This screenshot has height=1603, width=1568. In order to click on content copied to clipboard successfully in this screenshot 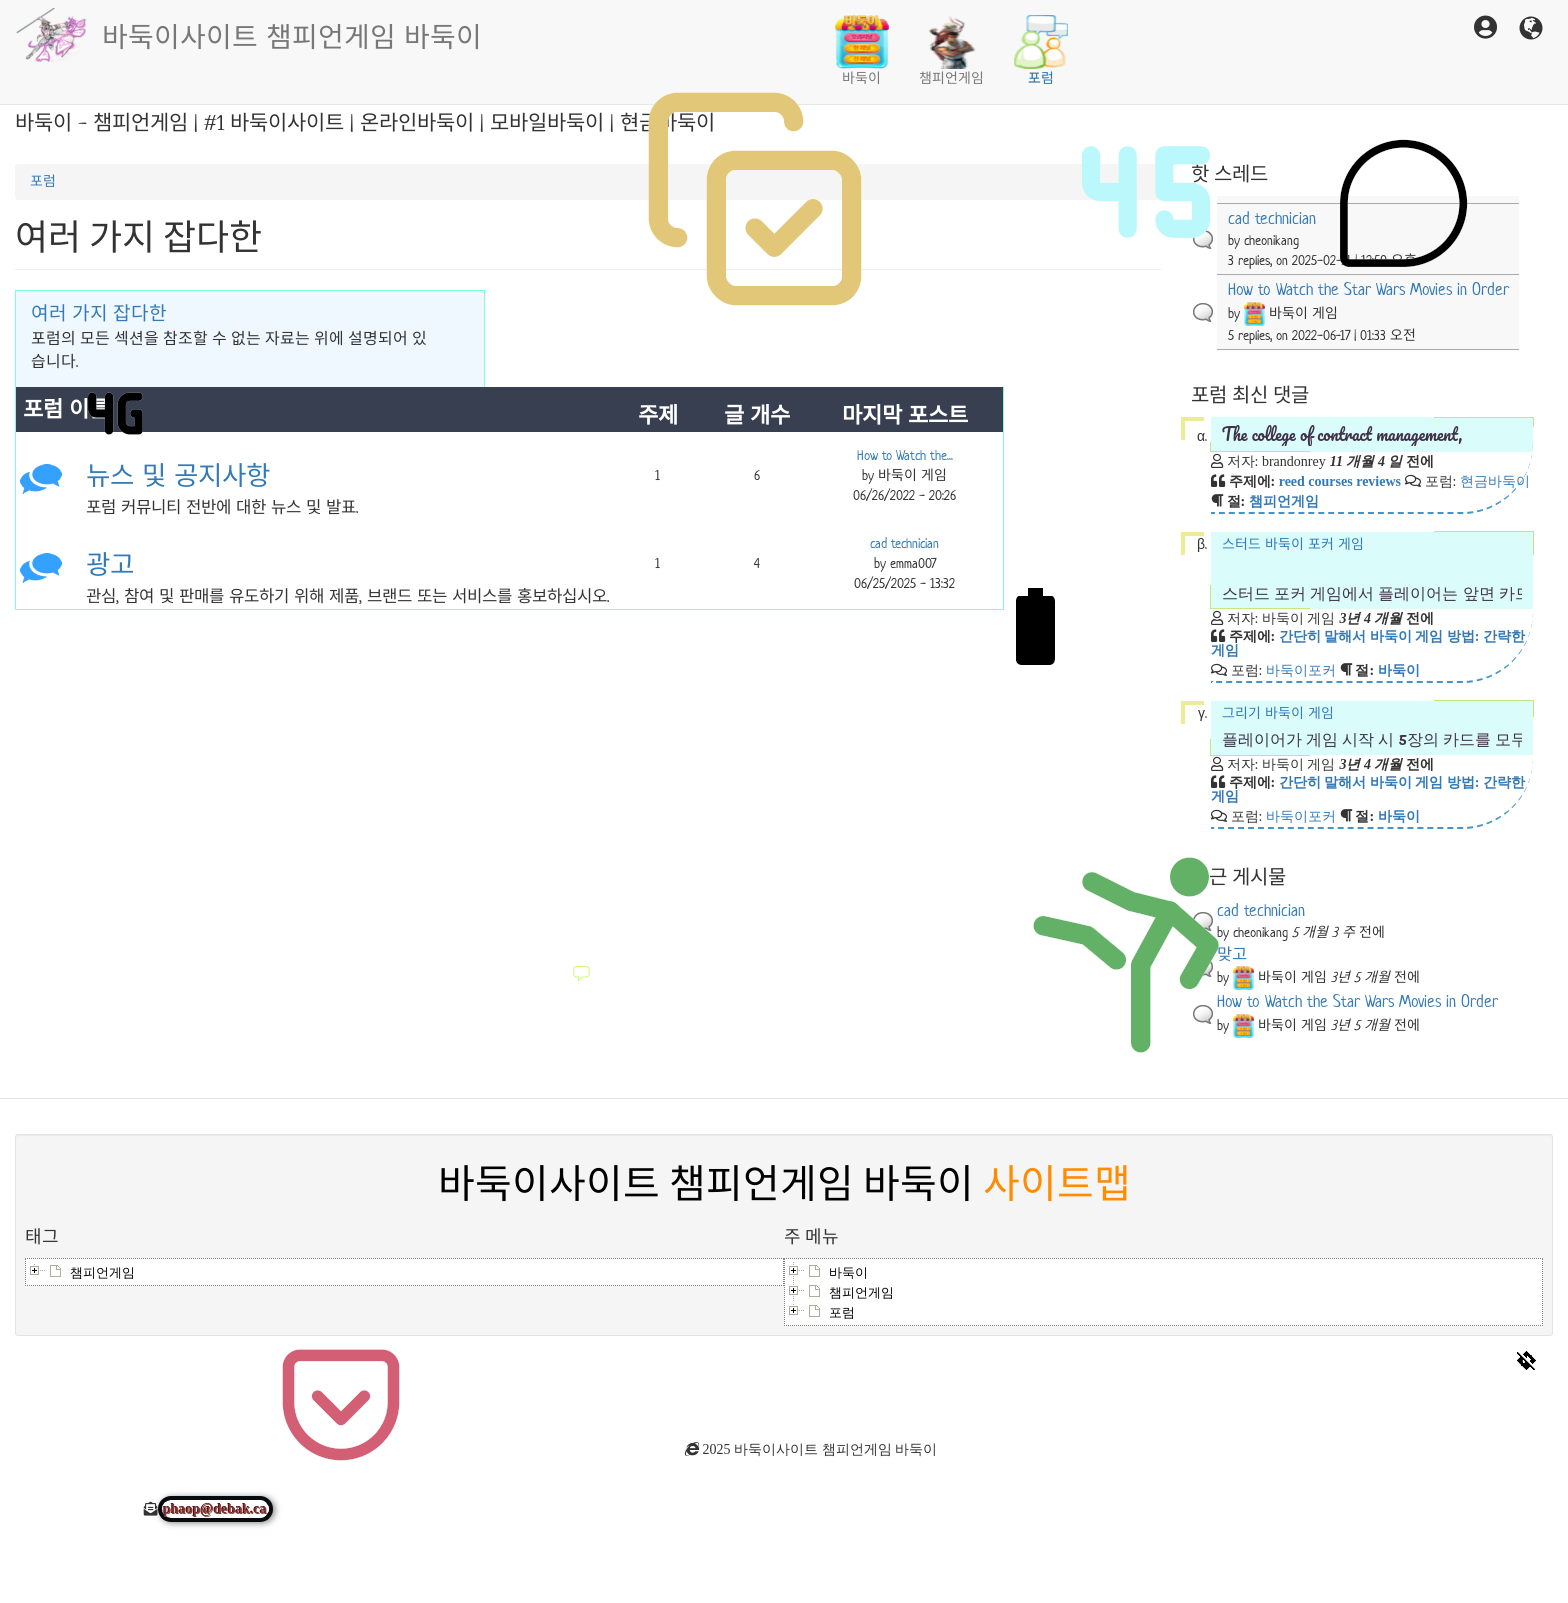, I will do `click(755, 199)`.